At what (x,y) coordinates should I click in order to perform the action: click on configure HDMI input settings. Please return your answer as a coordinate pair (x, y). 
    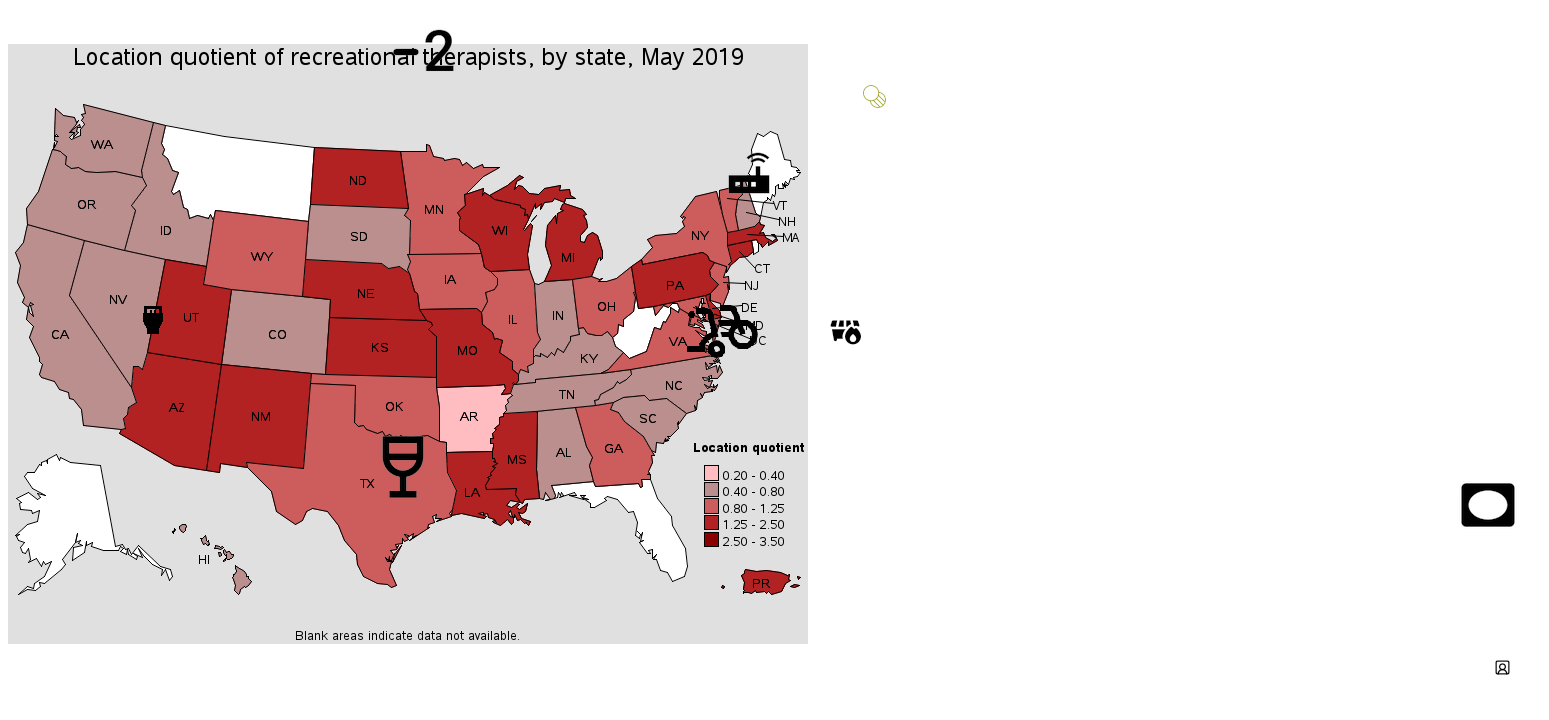
    Looking at the image, I should click on (153, 320).